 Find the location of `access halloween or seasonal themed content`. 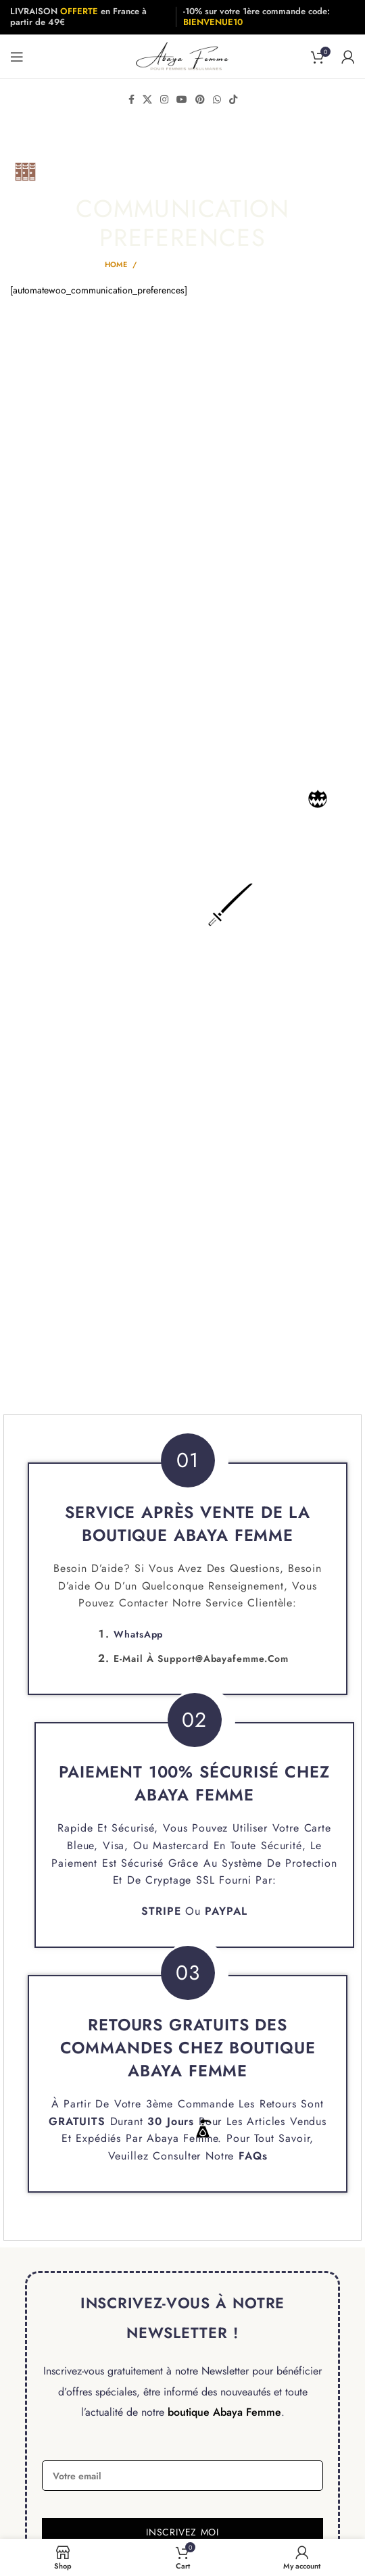

access halloween or seasonal themed content is located at coordinates (318, 799).